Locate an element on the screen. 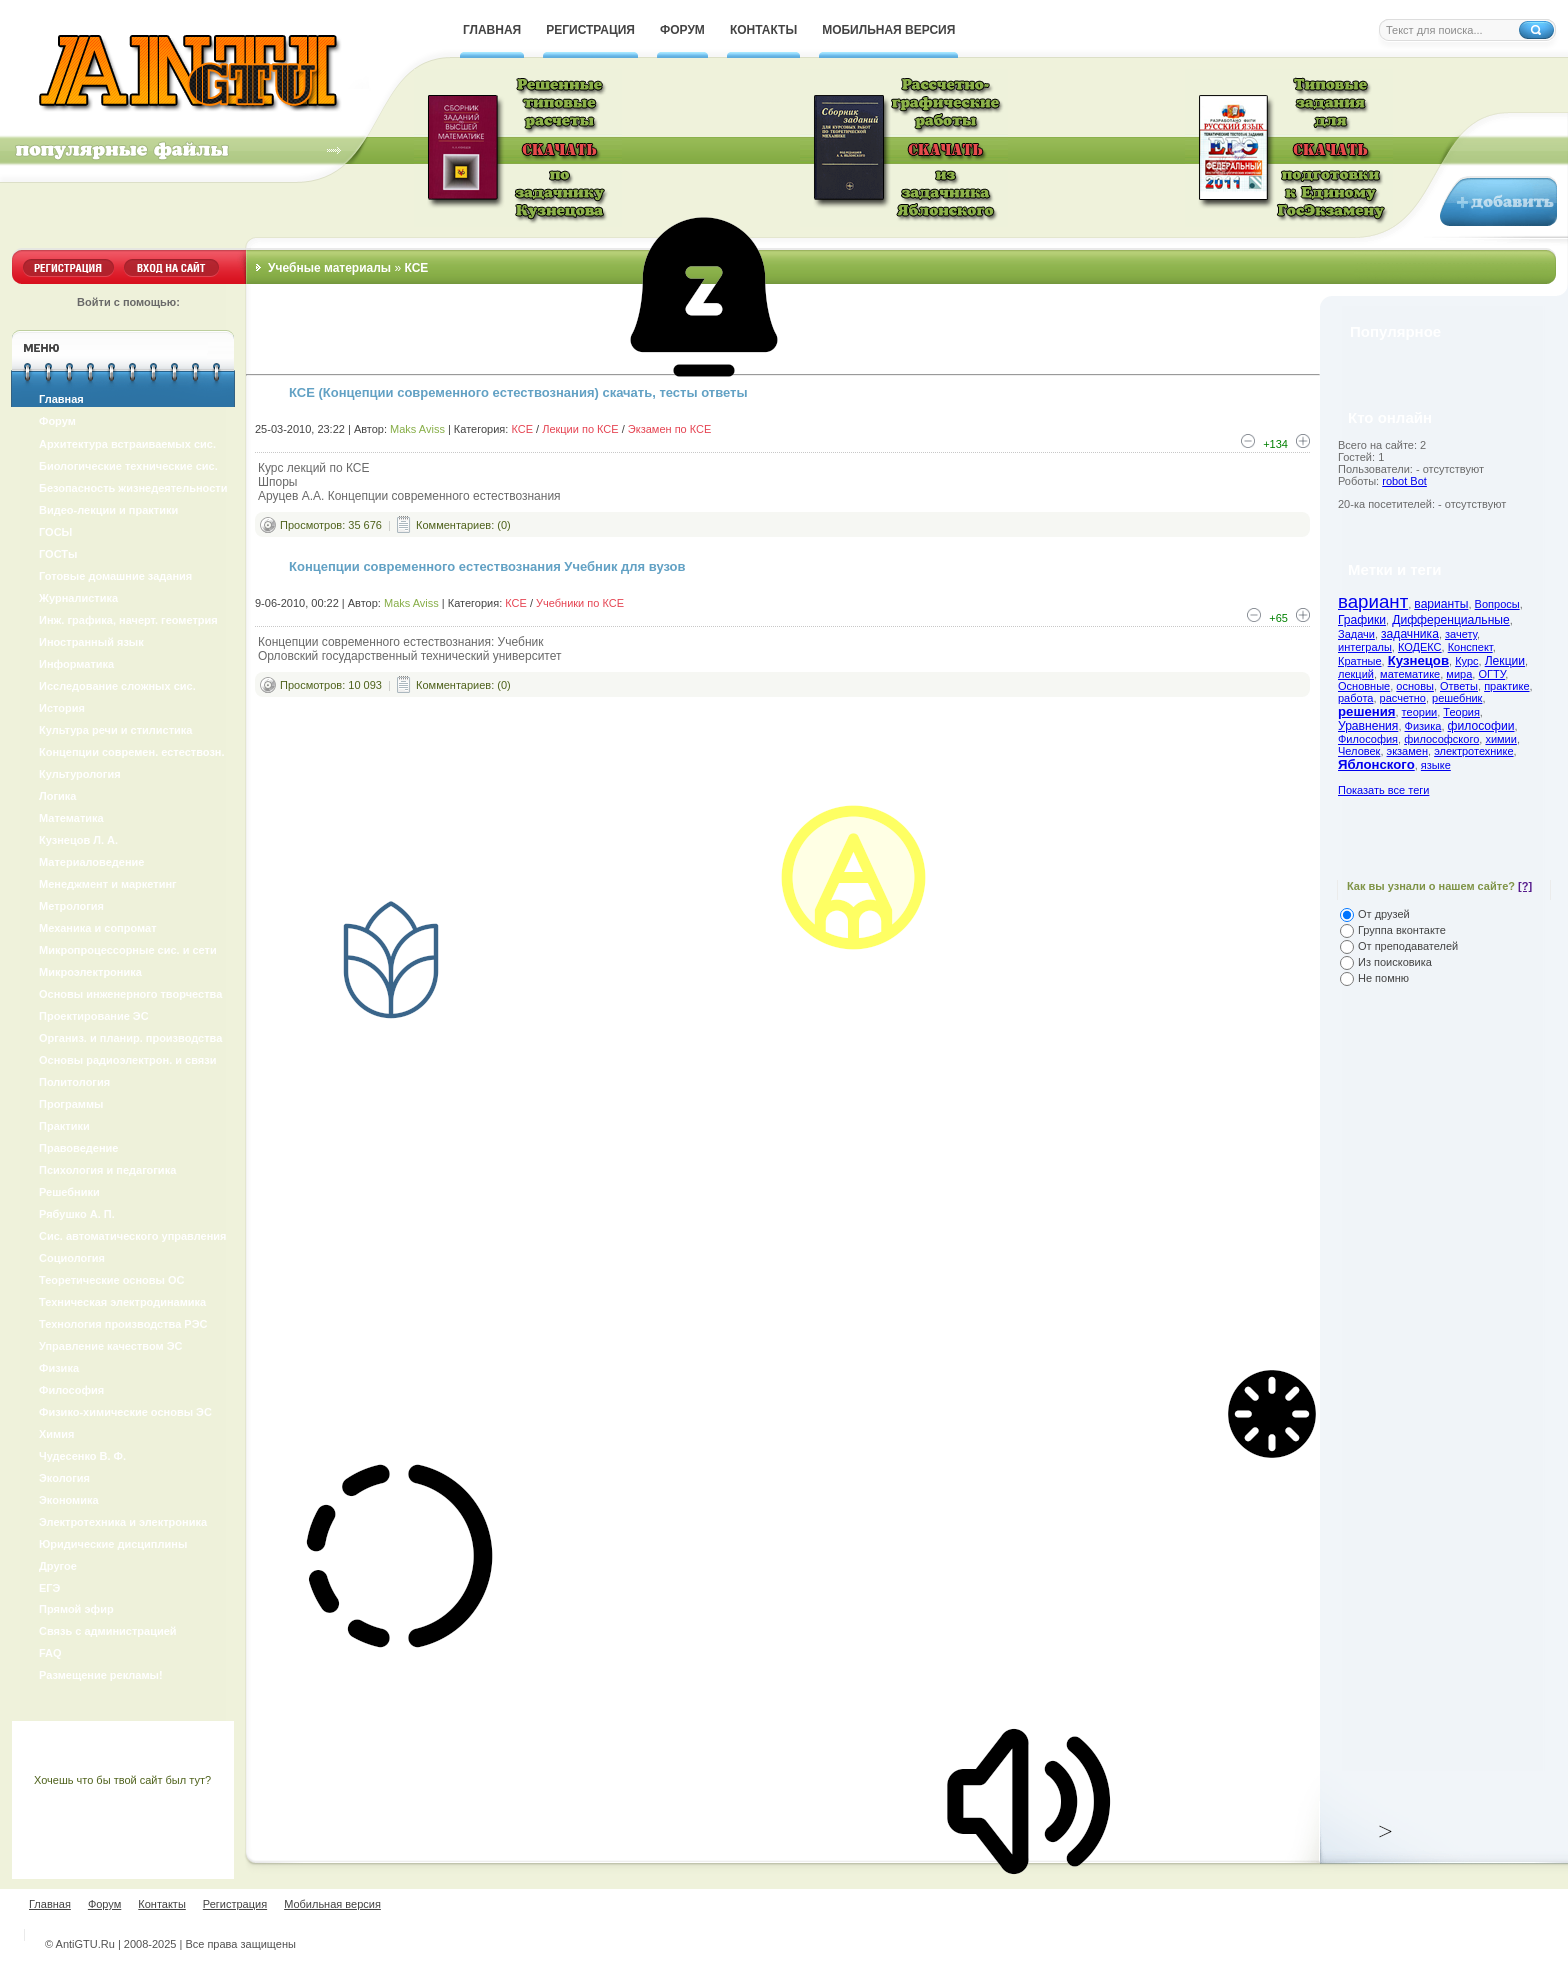 This screenshot has height=1987, width=1568. indicates grain or wheat content in food items is located at coordinates (391, 962).